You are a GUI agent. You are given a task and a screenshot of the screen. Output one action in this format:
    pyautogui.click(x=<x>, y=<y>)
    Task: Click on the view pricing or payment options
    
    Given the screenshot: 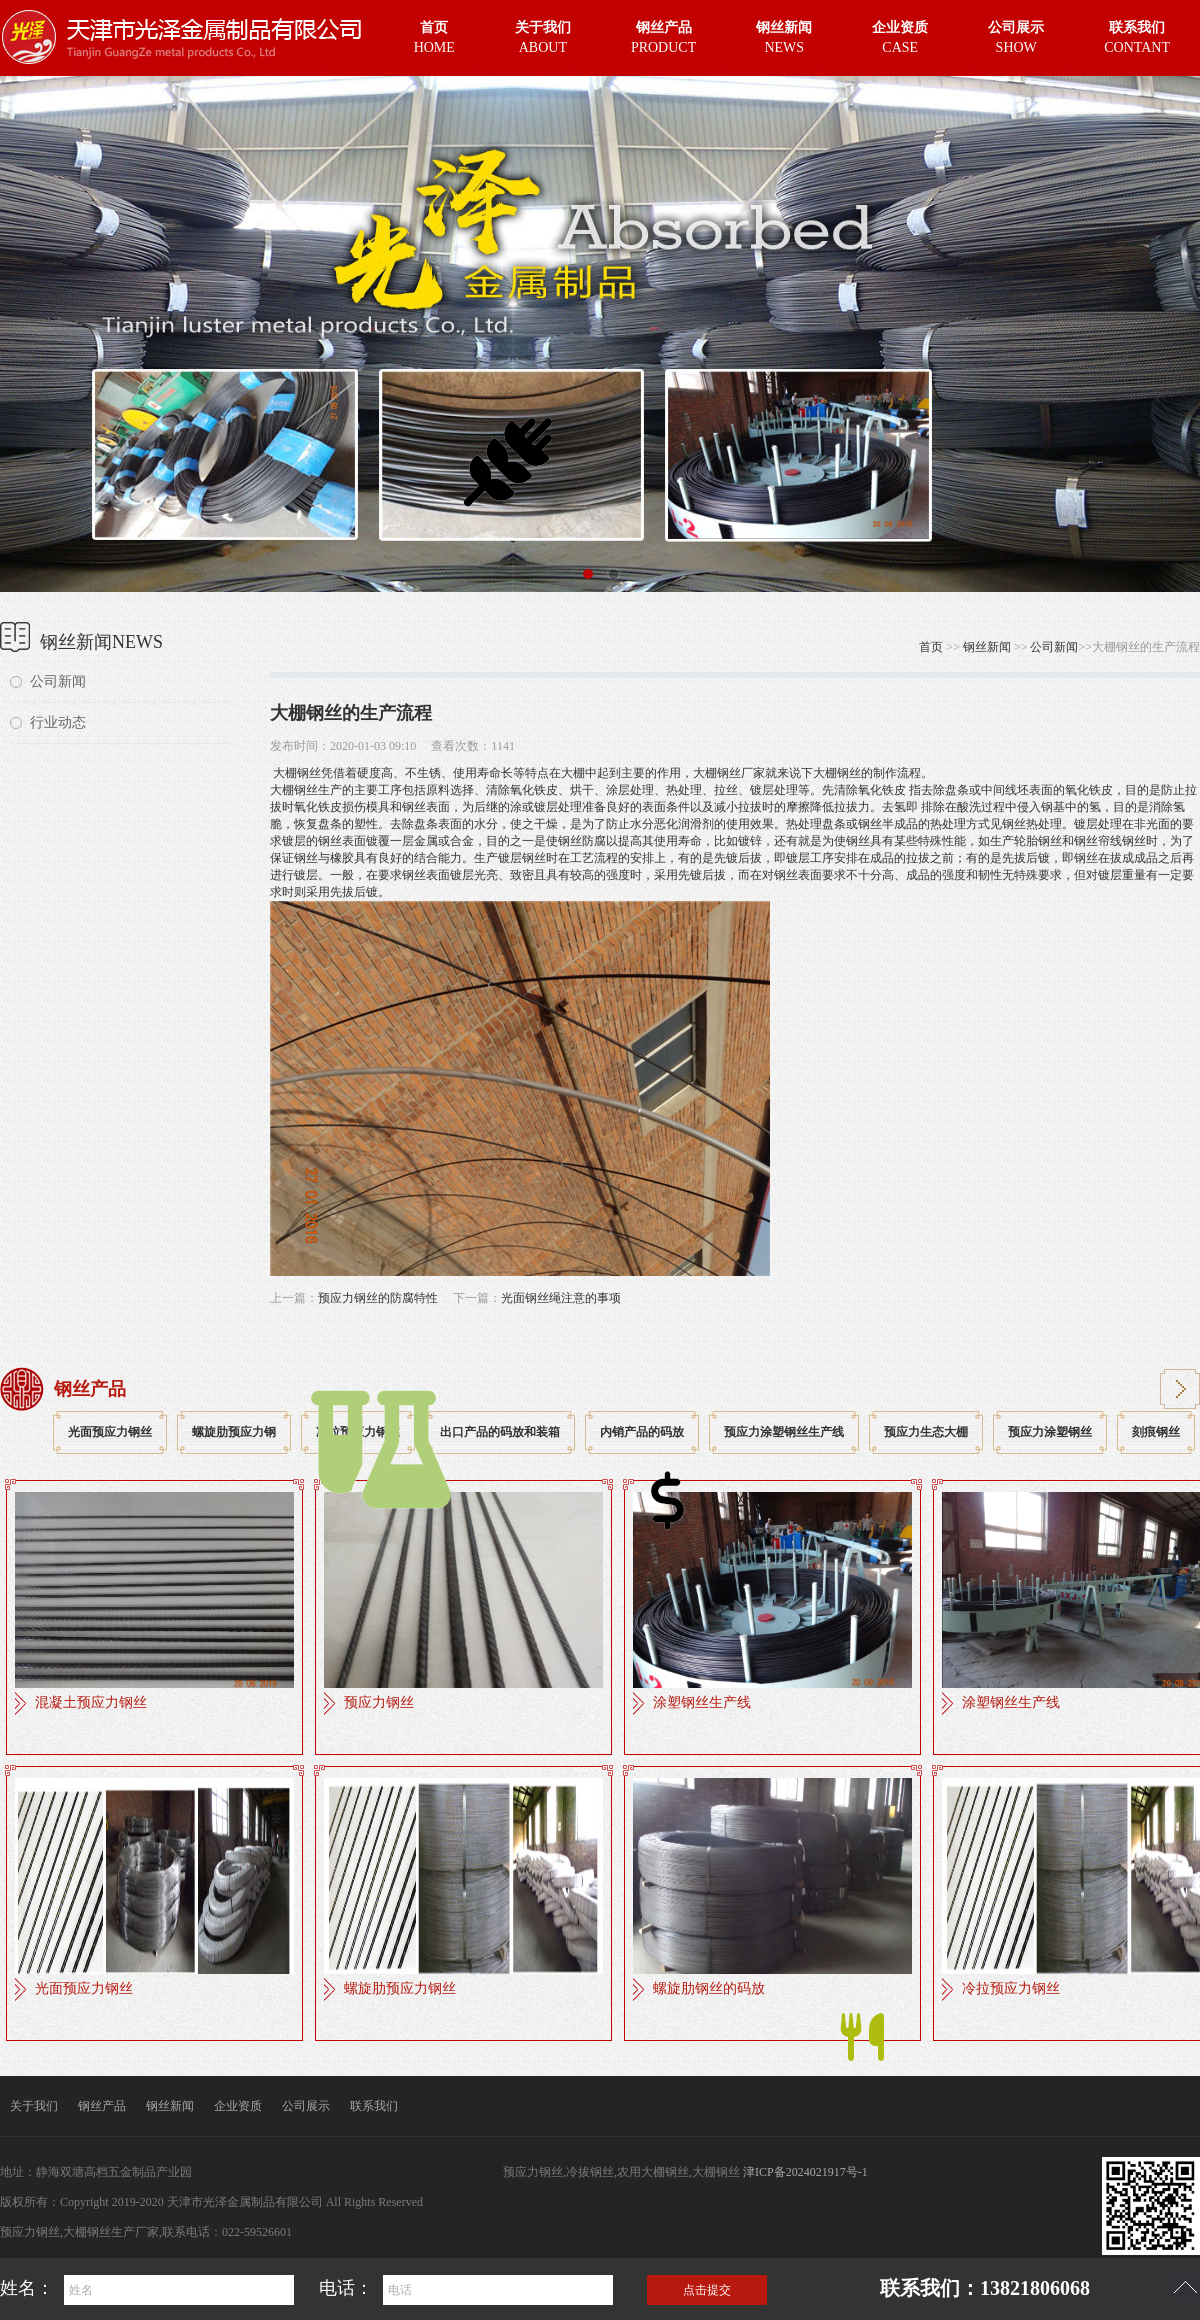 What is the action you would take?
    pyautogui.click(x=667, y=1500)
    